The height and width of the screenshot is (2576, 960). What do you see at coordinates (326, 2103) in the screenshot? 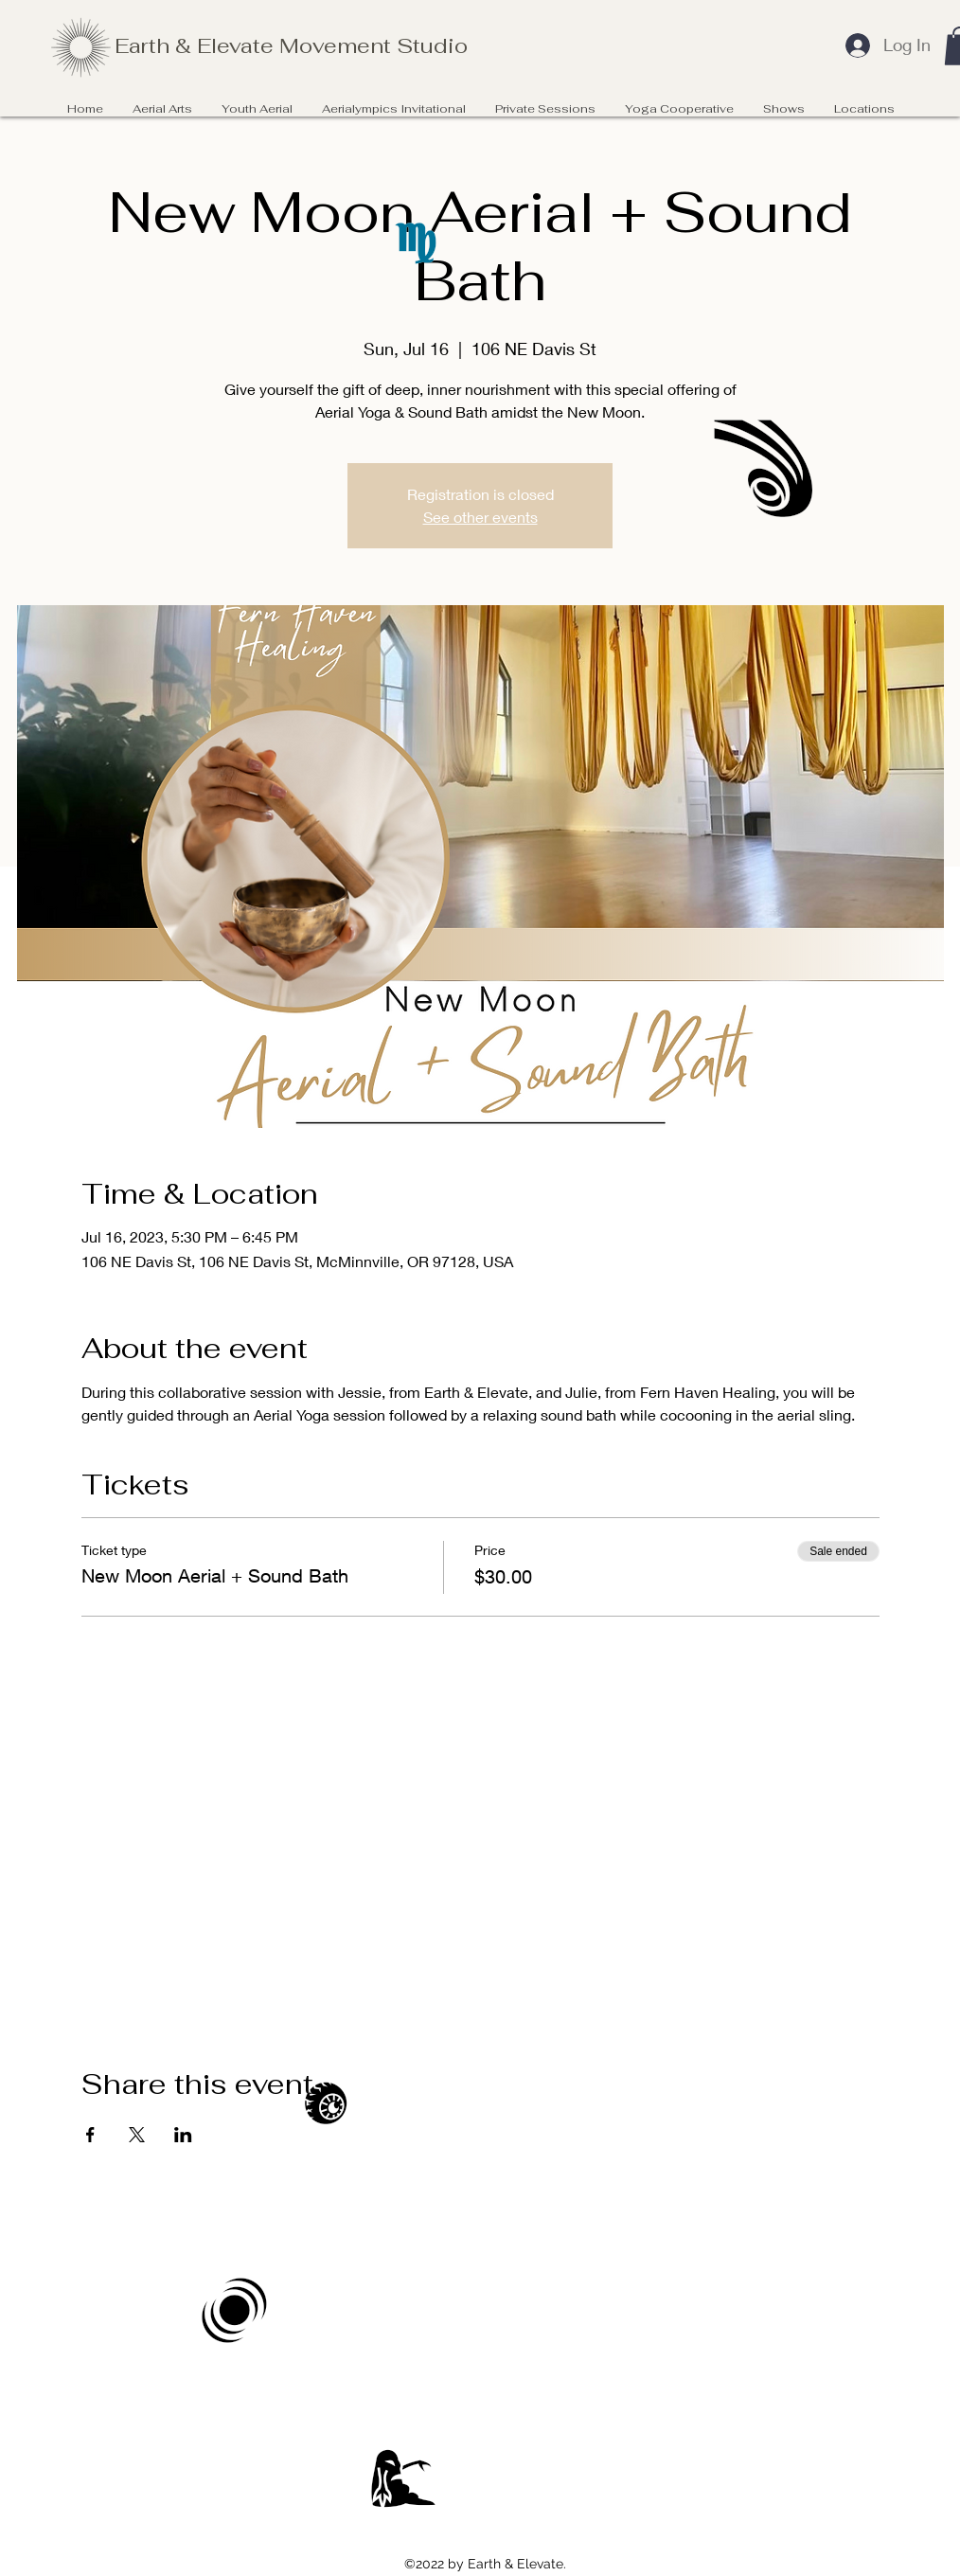
I see `view or toggle visibility settings` at bounding box center [326, 2103].